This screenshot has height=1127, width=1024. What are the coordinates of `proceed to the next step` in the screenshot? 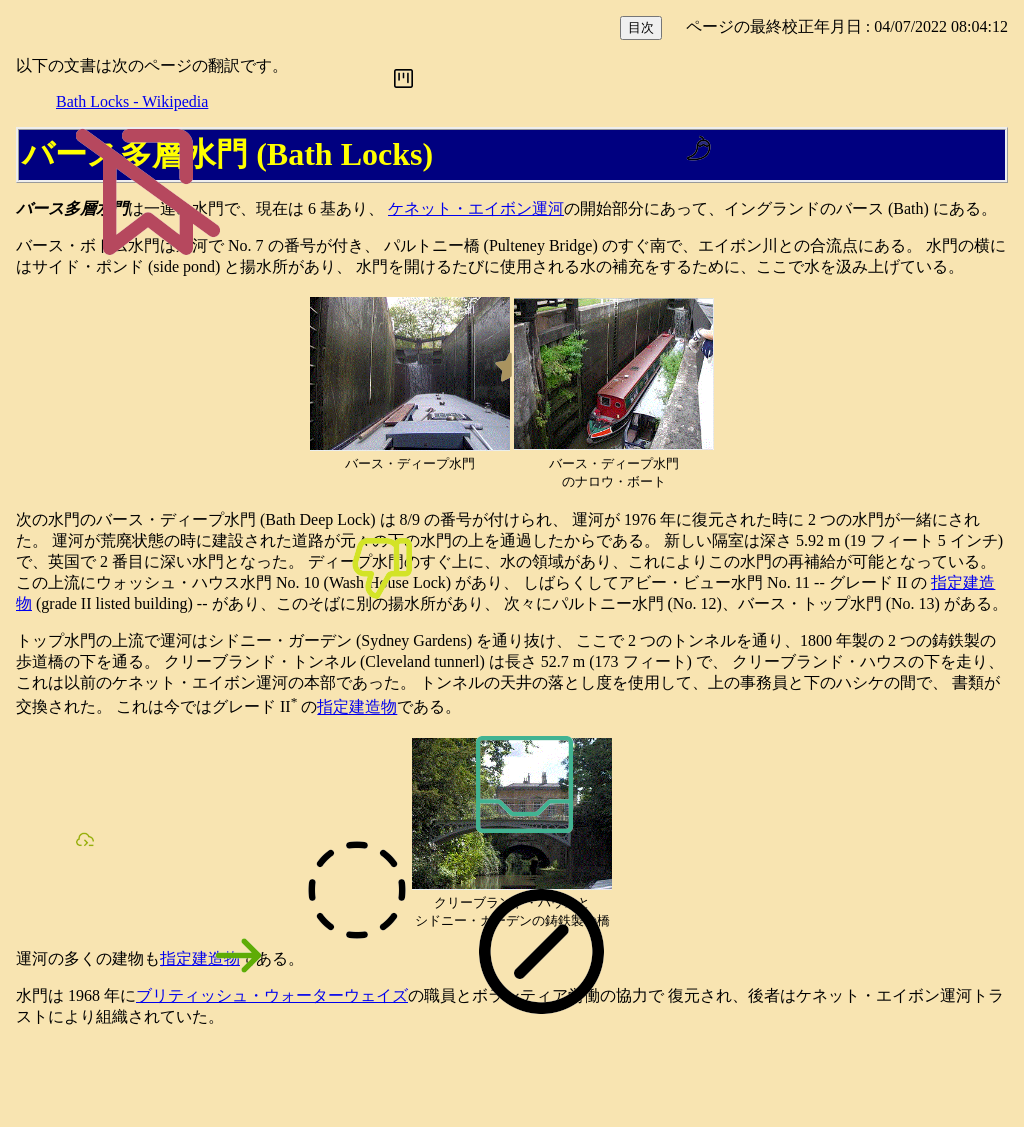 It's located at (238, 955).